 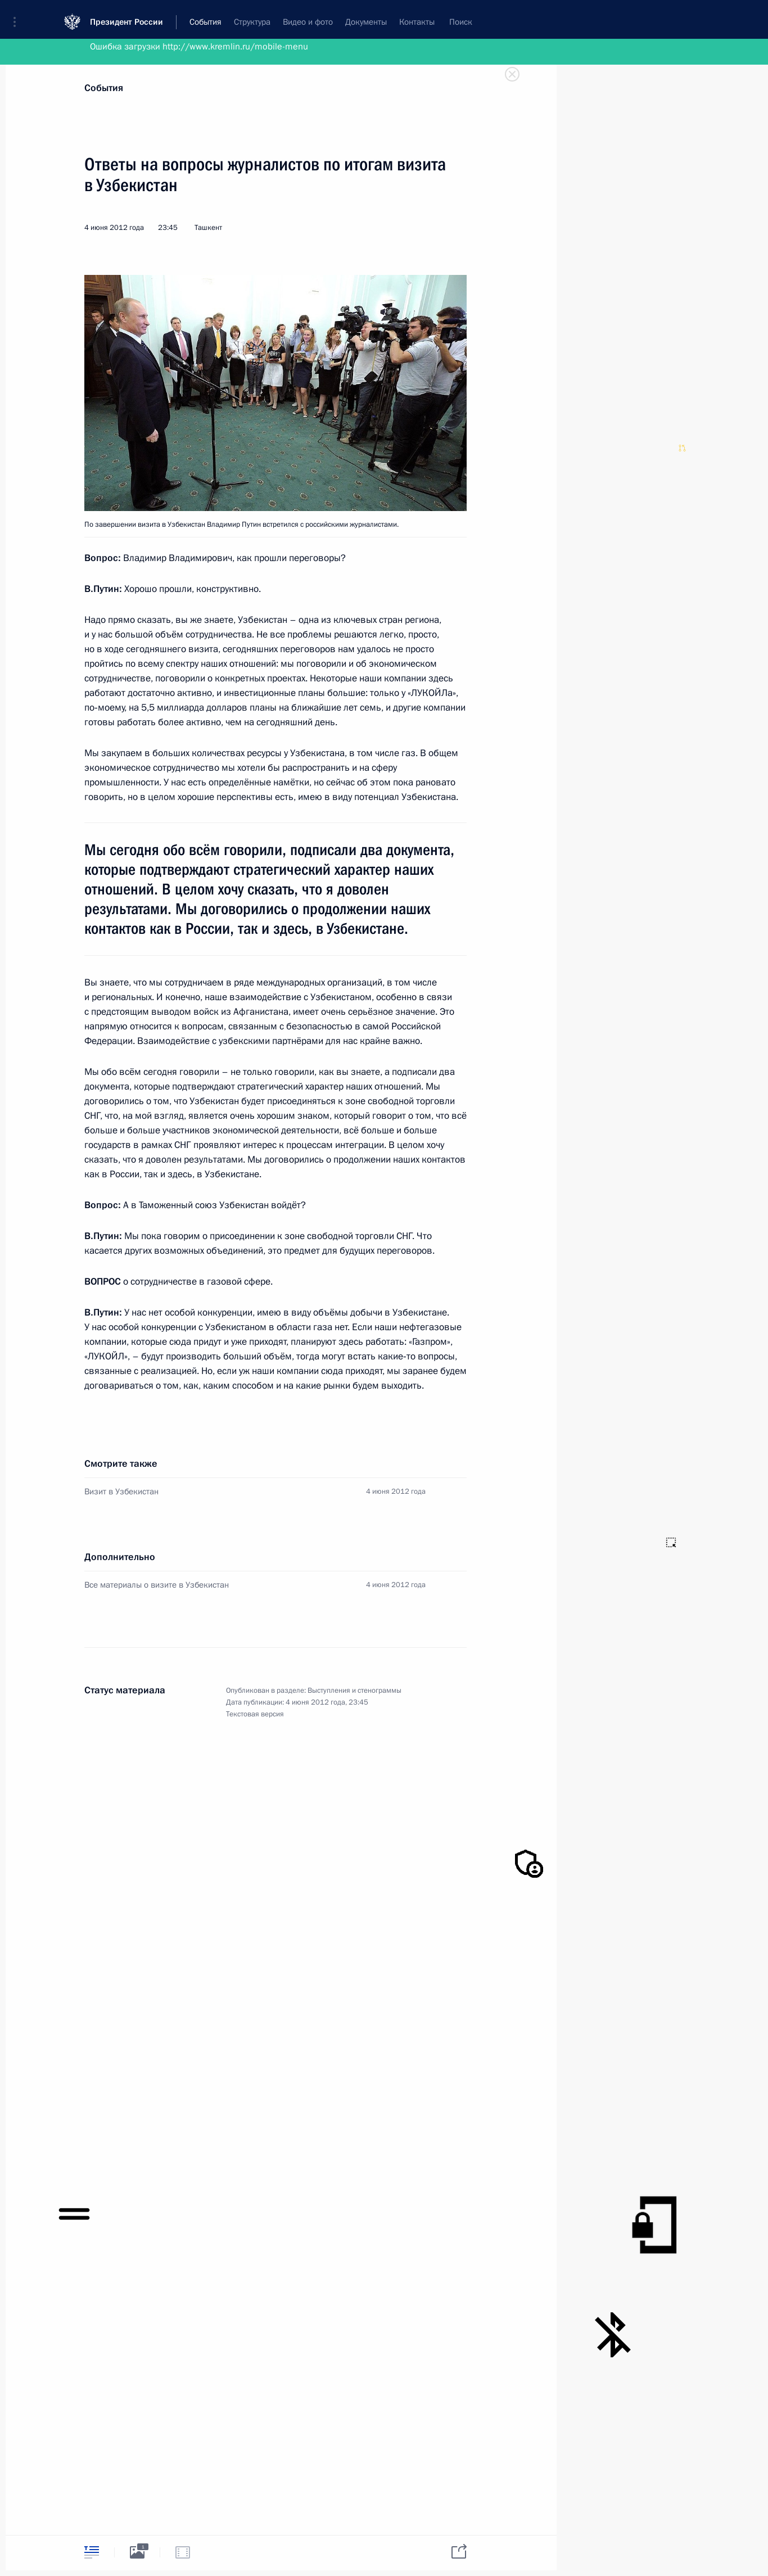 What do you see at coordinates (653, 2225) in the screenshot?
I see `device is locked or secured` at bounding box center [653, 2225].